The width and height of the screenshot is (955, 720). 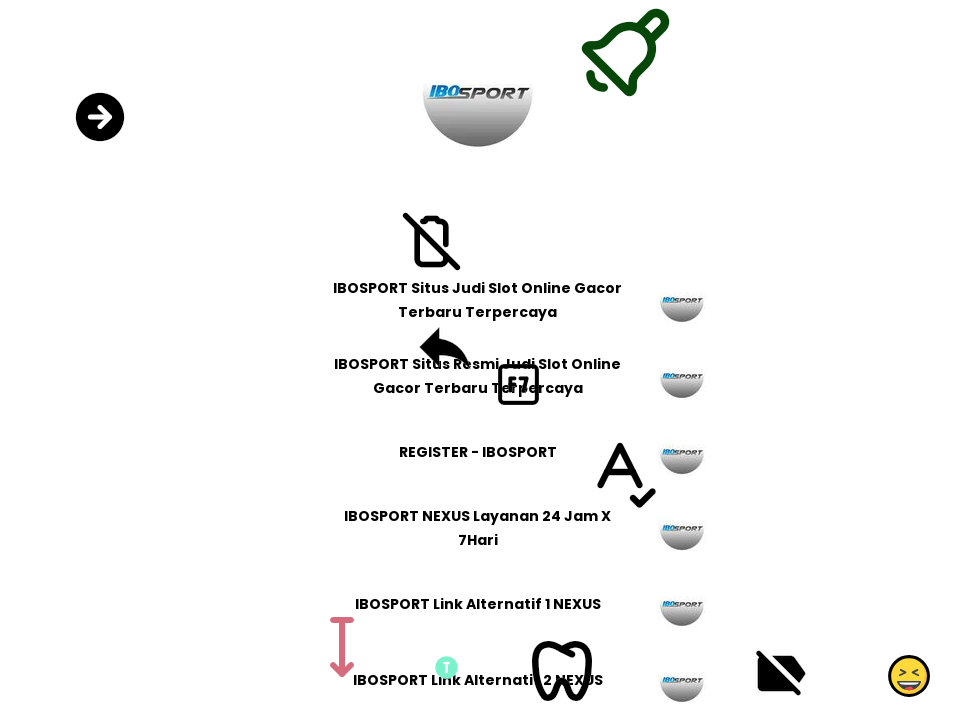 What do you see at coordinates (625, 52) in the screenshot?
I see `view school notifications or alerts` at bounding box center [625, 52].